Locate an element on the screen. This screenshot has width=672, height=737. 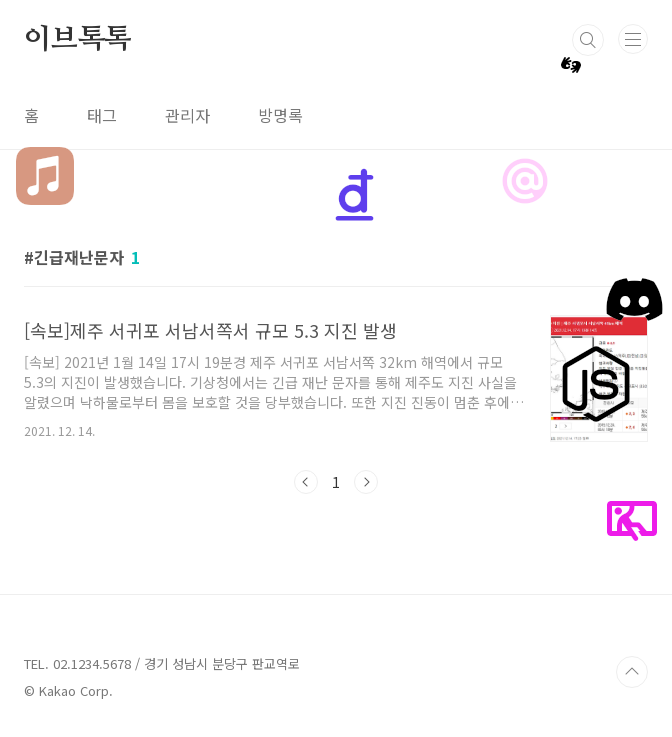
access ASL interpretation services is located at coordinates (571, 65).